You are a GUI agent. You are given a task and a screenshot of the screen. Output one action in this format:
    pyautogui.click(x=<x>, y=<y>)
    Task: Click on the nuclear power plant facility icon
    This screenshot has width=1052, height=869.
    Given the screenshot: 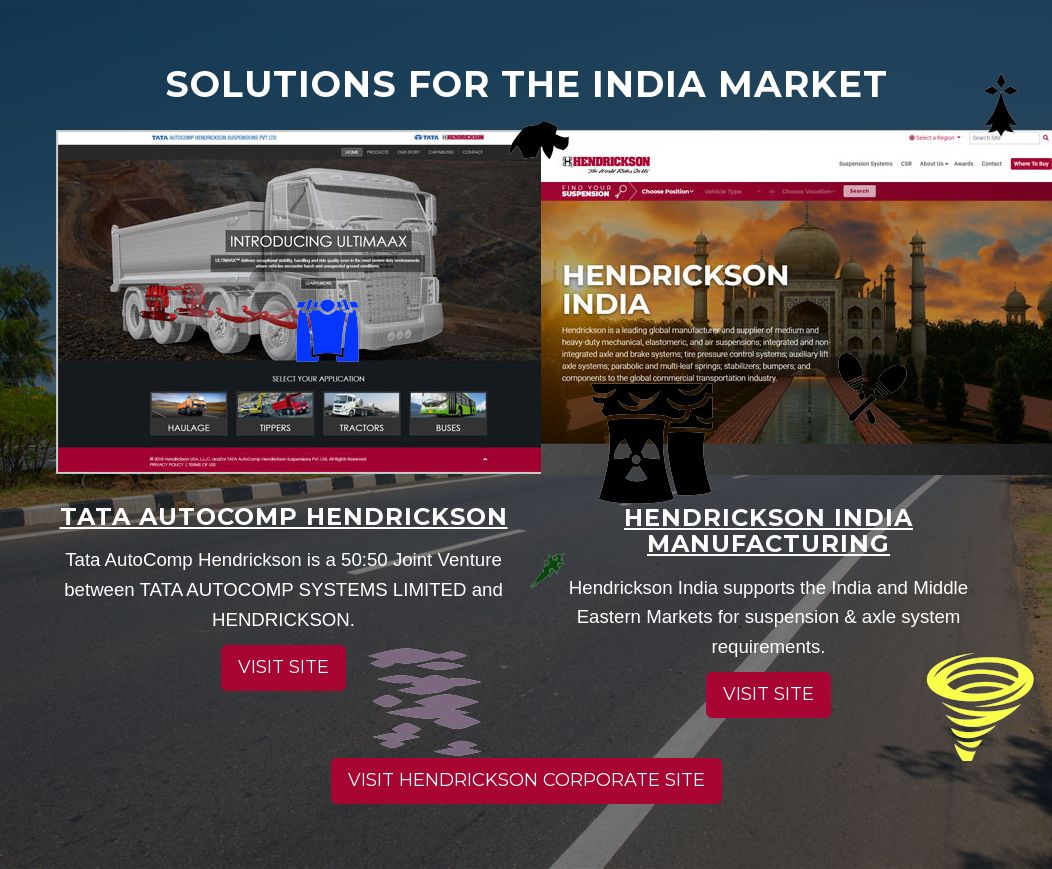 What is the action you would take?
    pyautogui.click(x=652, y=443)
    